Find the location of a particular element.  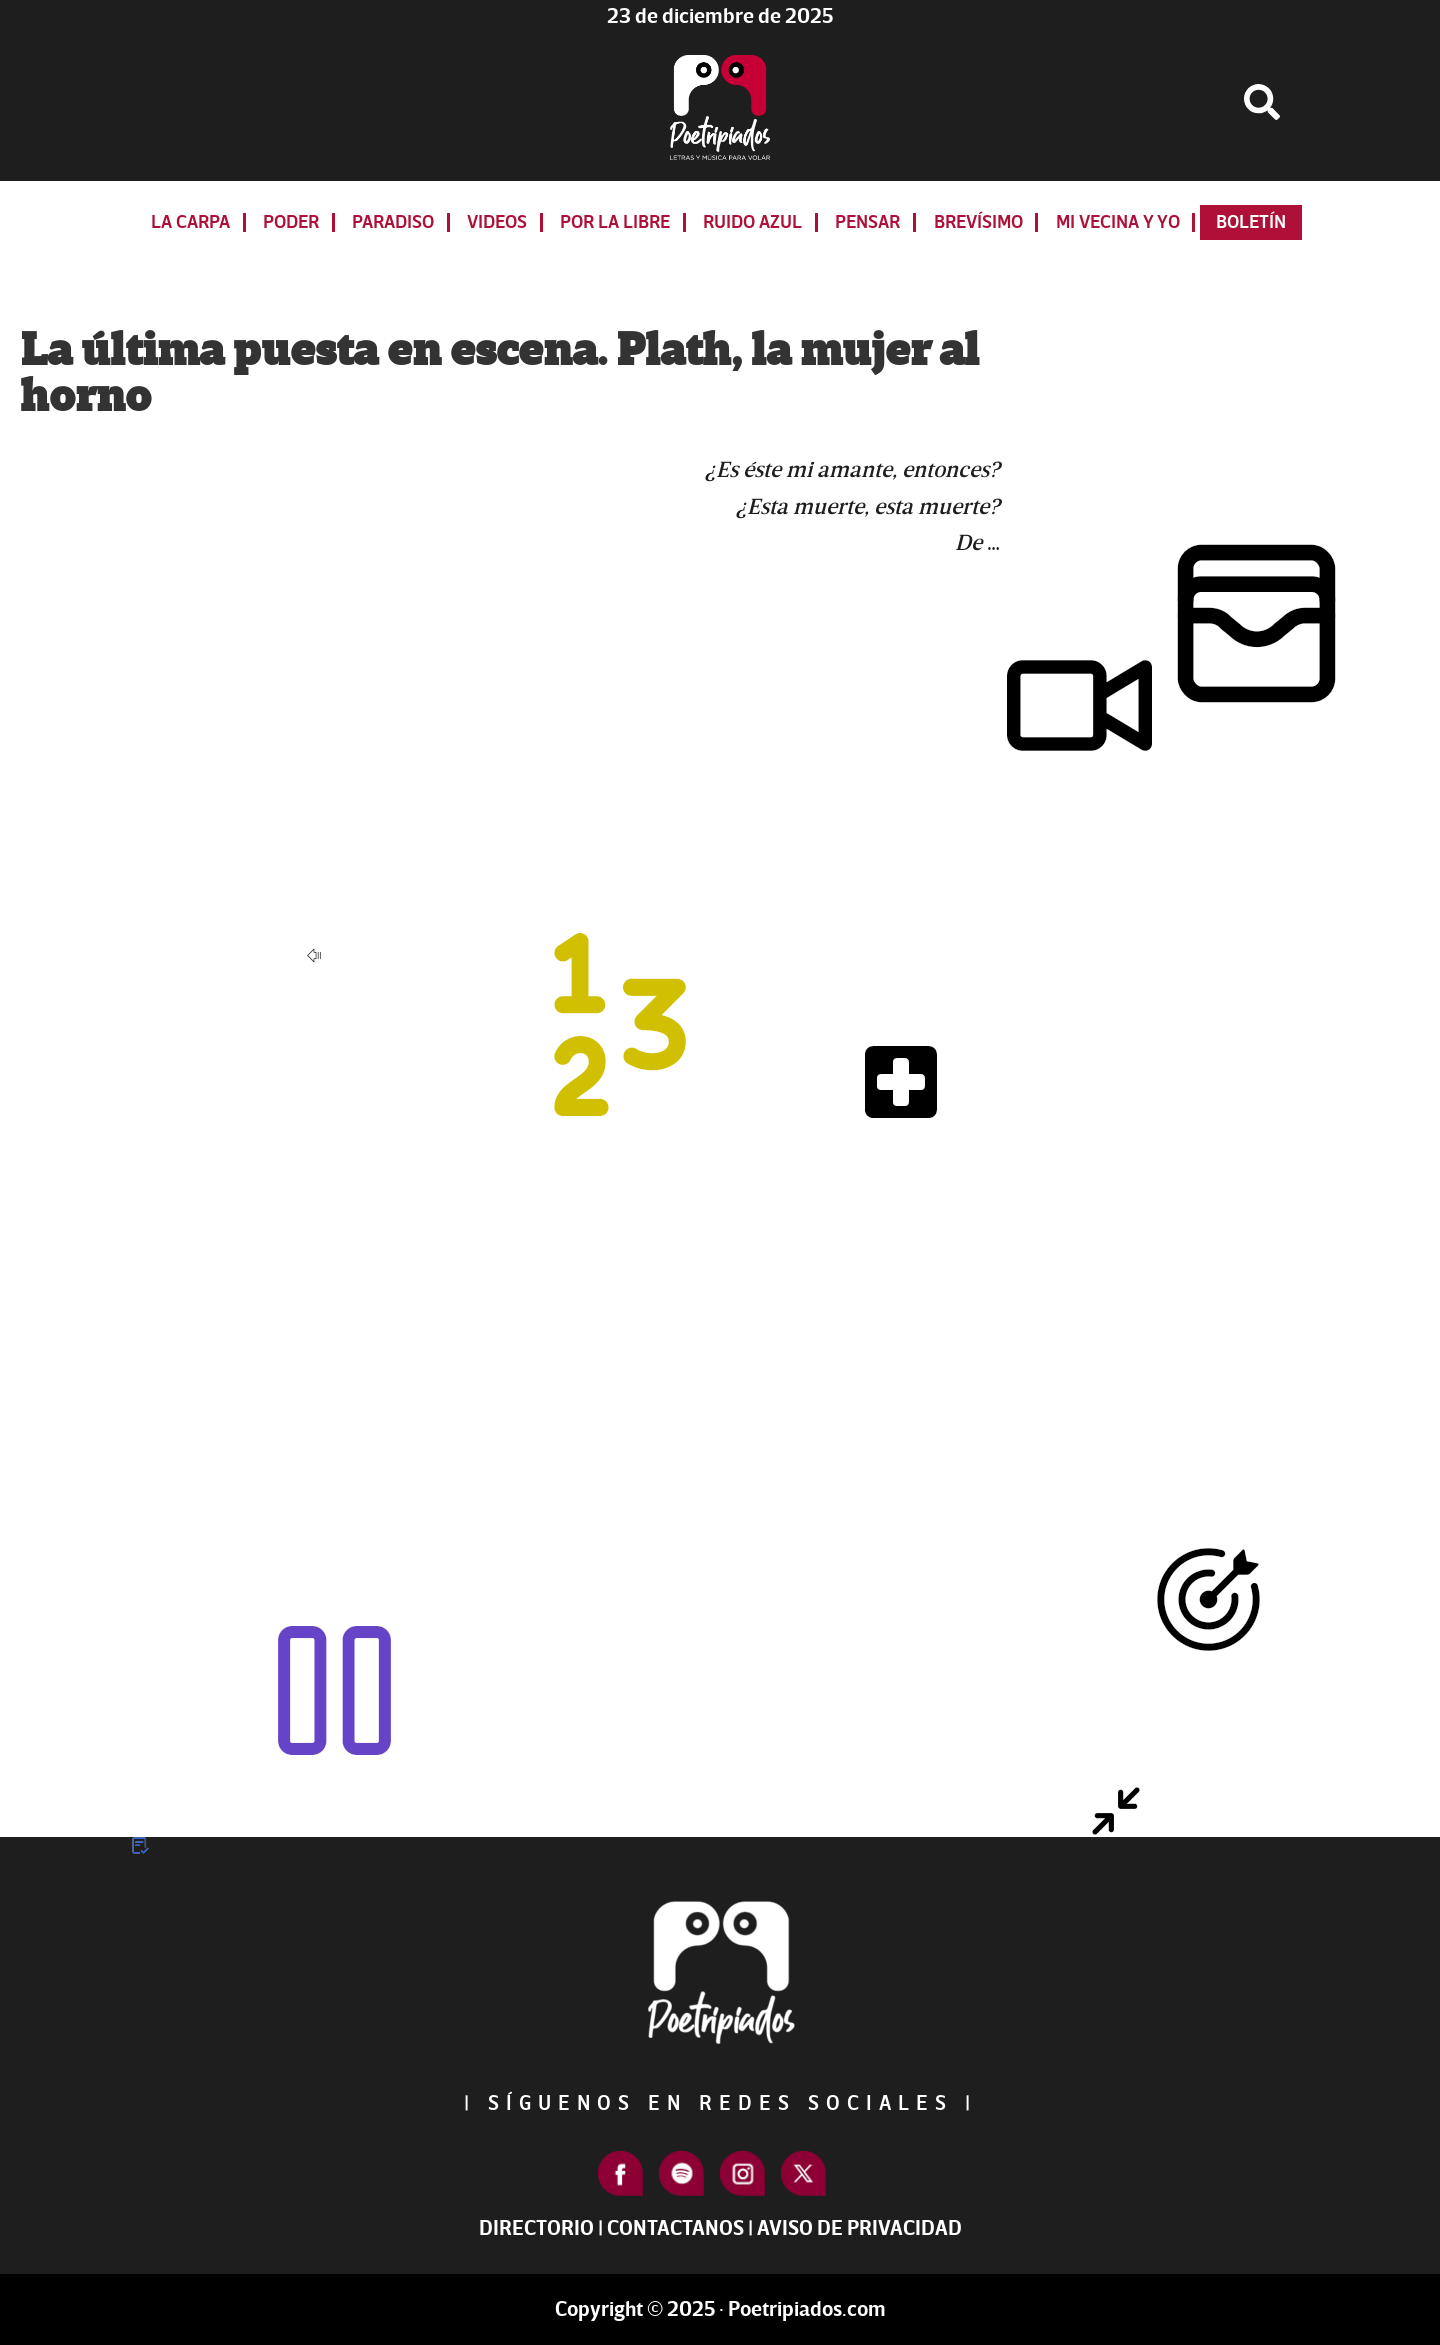

minimize or collapse the current window is located at coordinates (1116, 1811).